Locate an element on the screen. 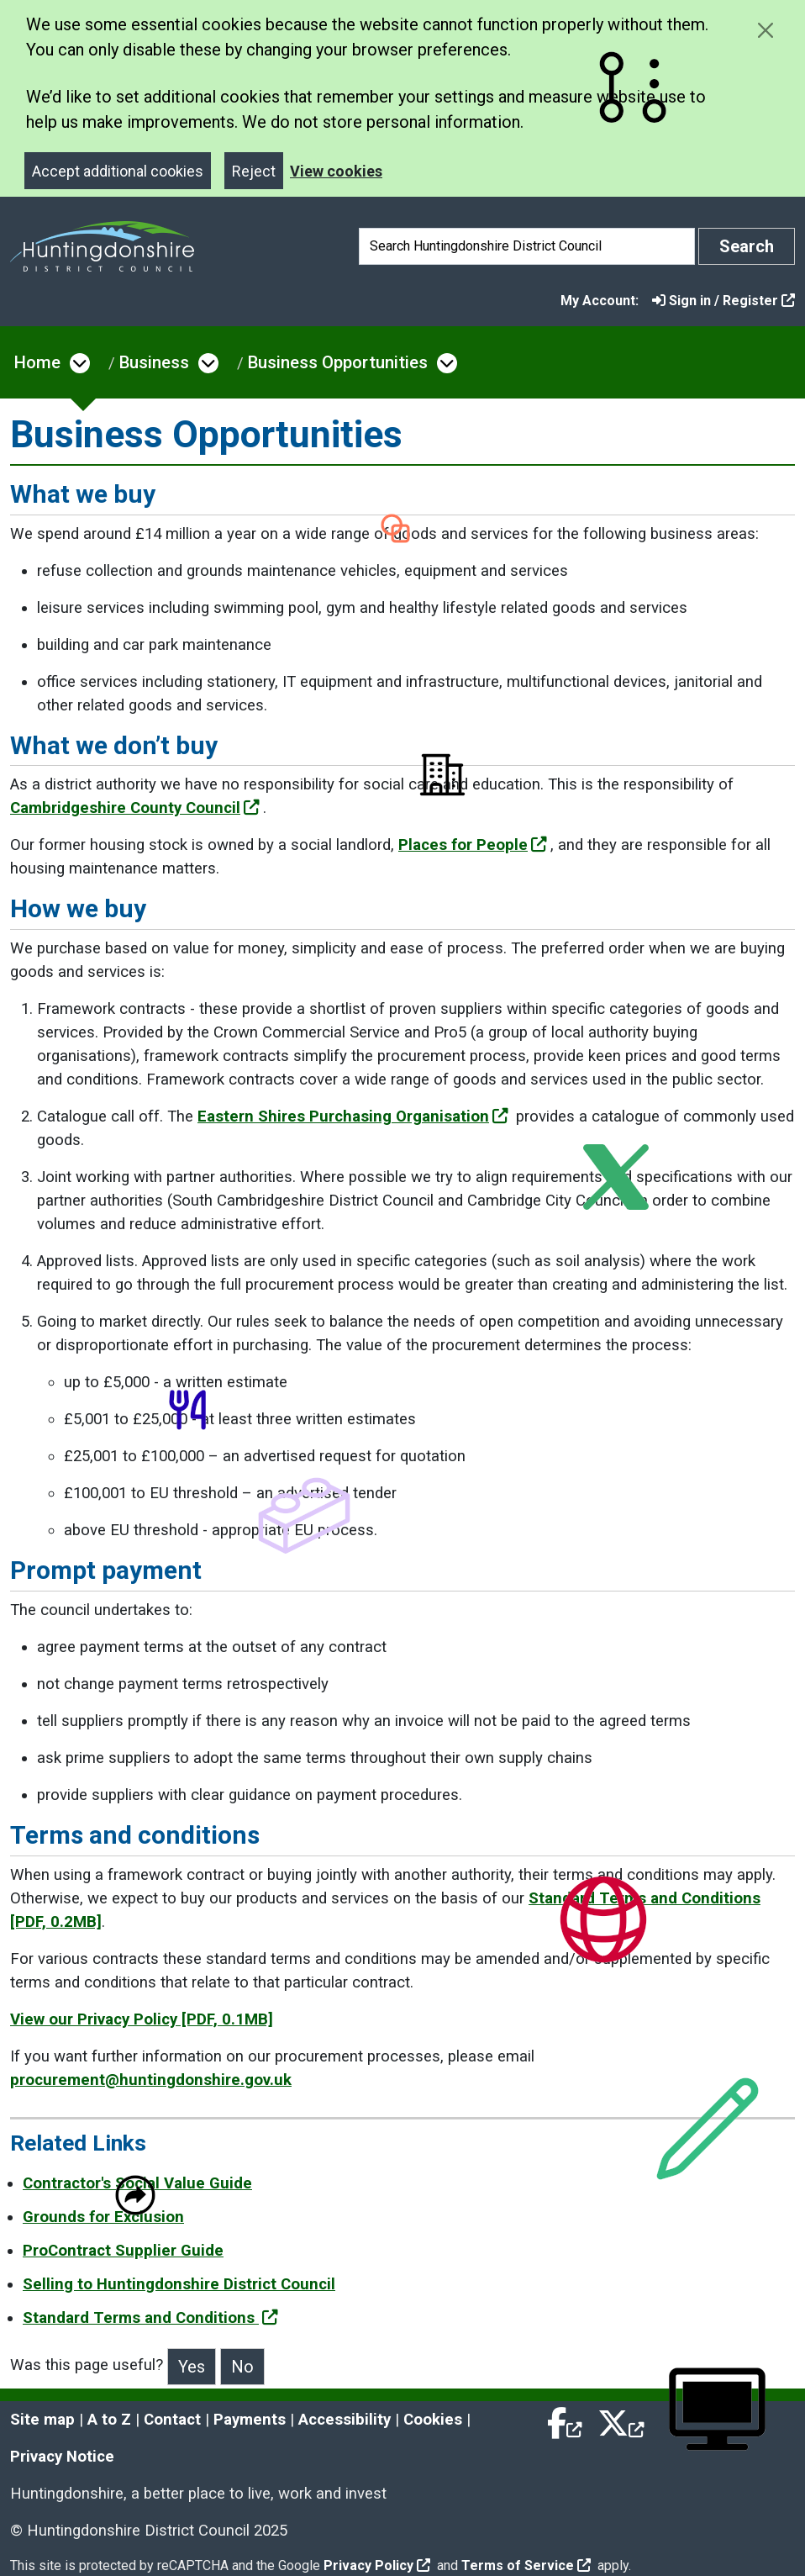  toggle between circular and square shape options is located at coordinates (395, 528).